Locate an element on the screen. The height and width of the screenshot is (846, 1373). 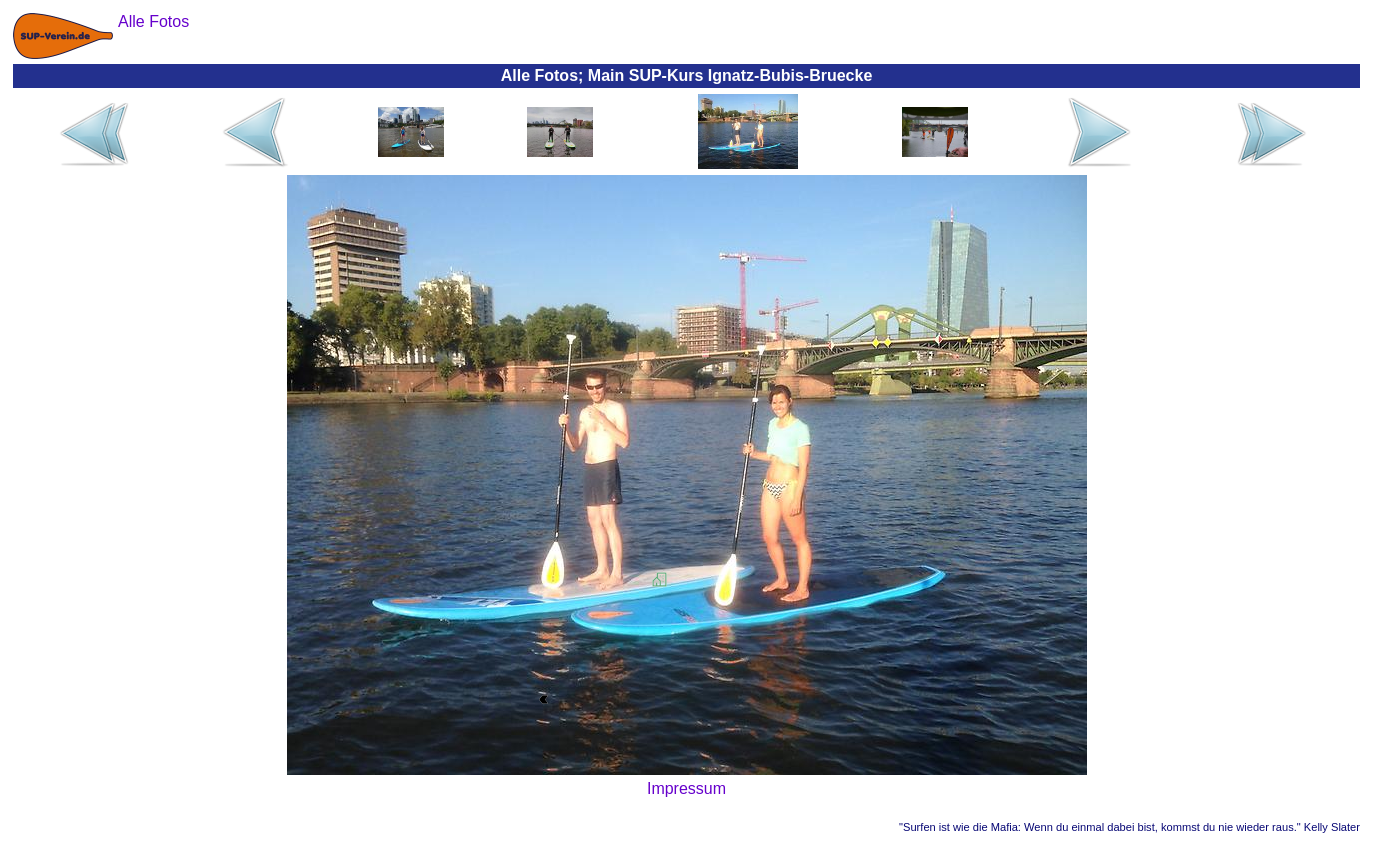
navigate to the previous item or section is located at coordinates (543, 699).